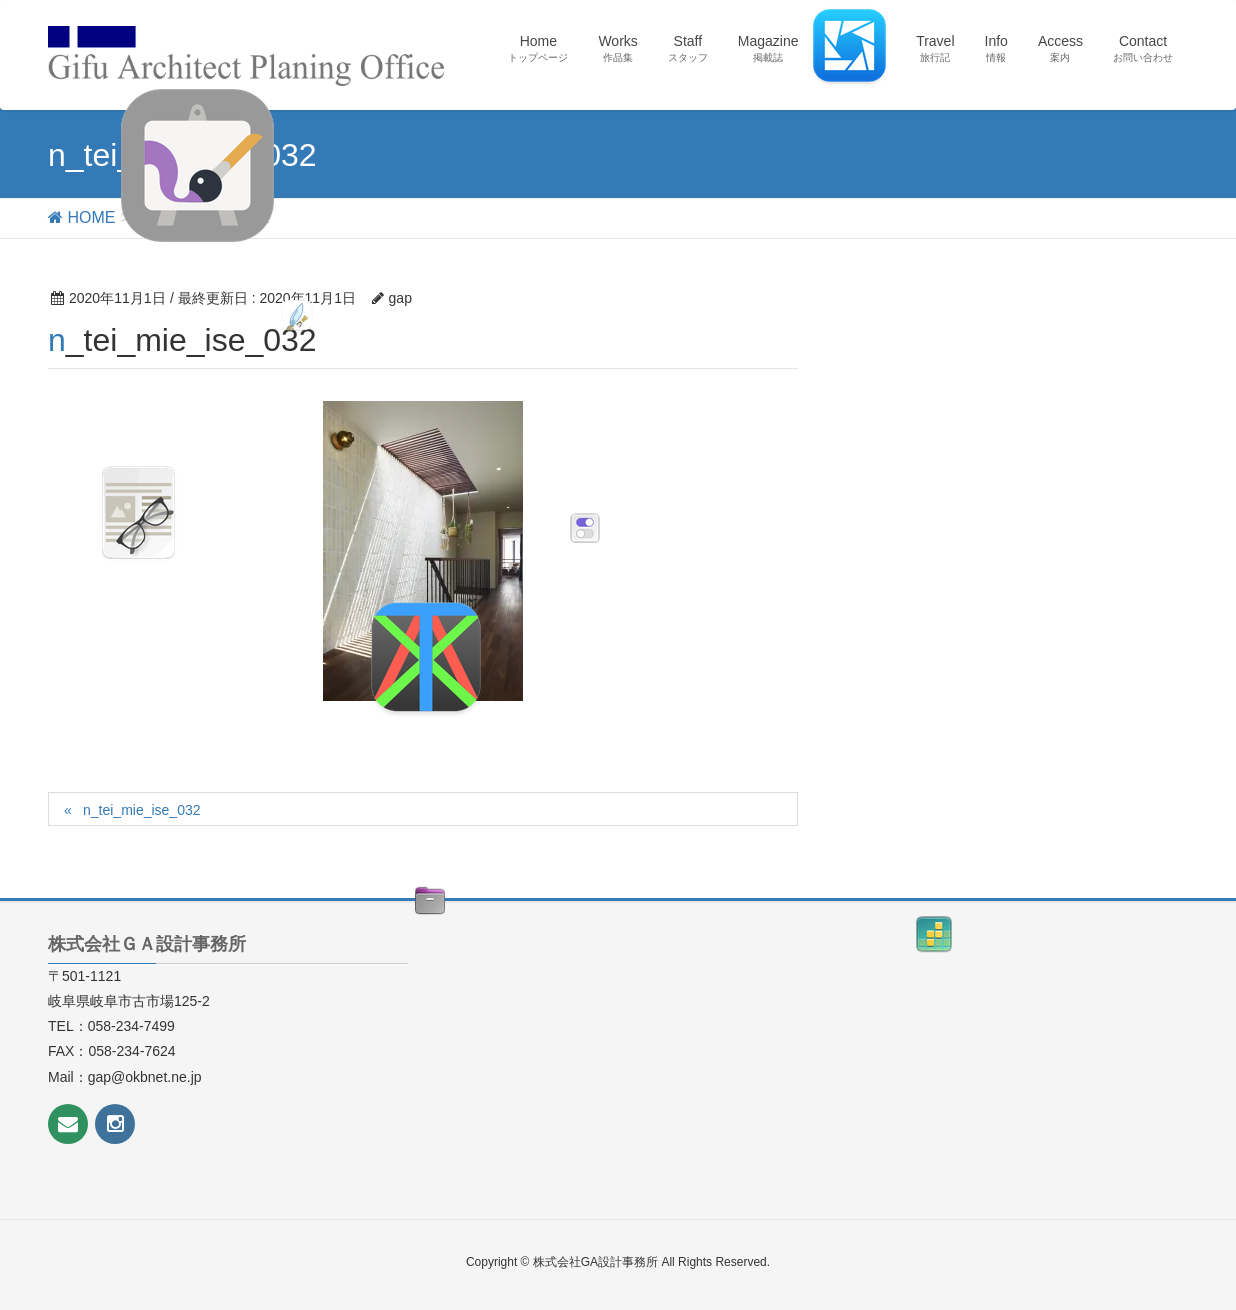 Image resolution: width=1236 pixels, height=1310 pixels. What do you see at coordinates (585, 528) in the screenshot?
I see `open unity tweak tool settings` at bounding box center [585, 528].